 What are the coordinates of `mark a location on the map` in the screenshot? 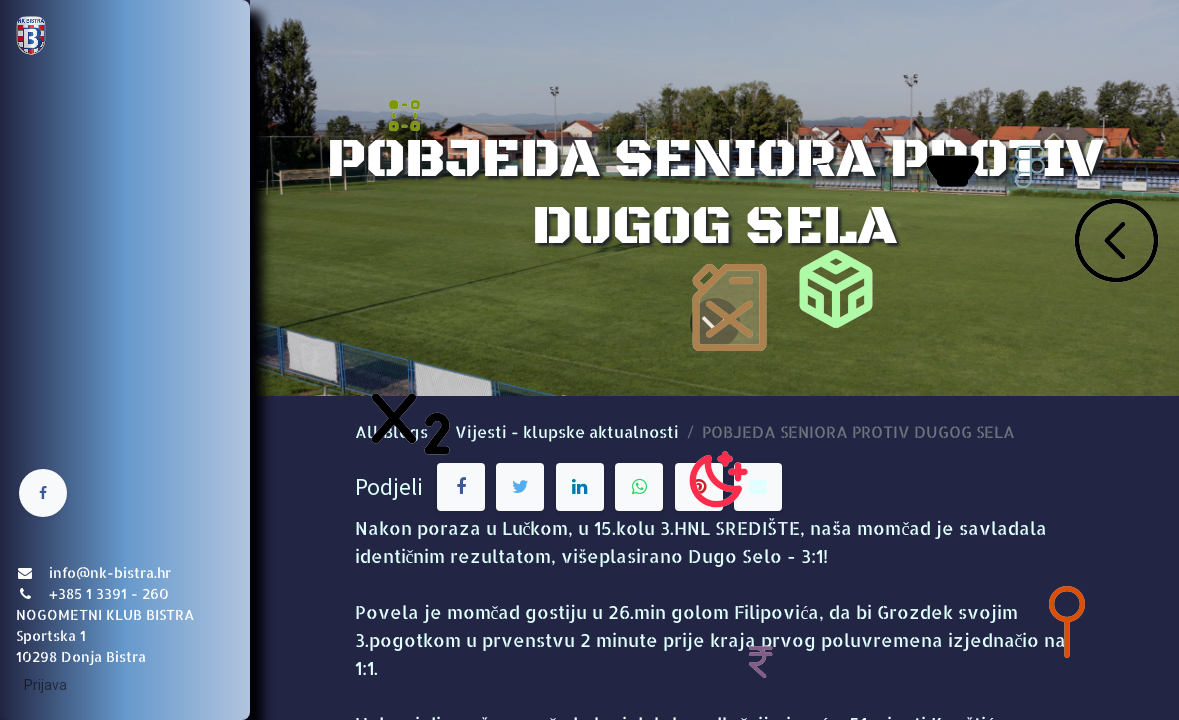 It's located at (1067, 622).